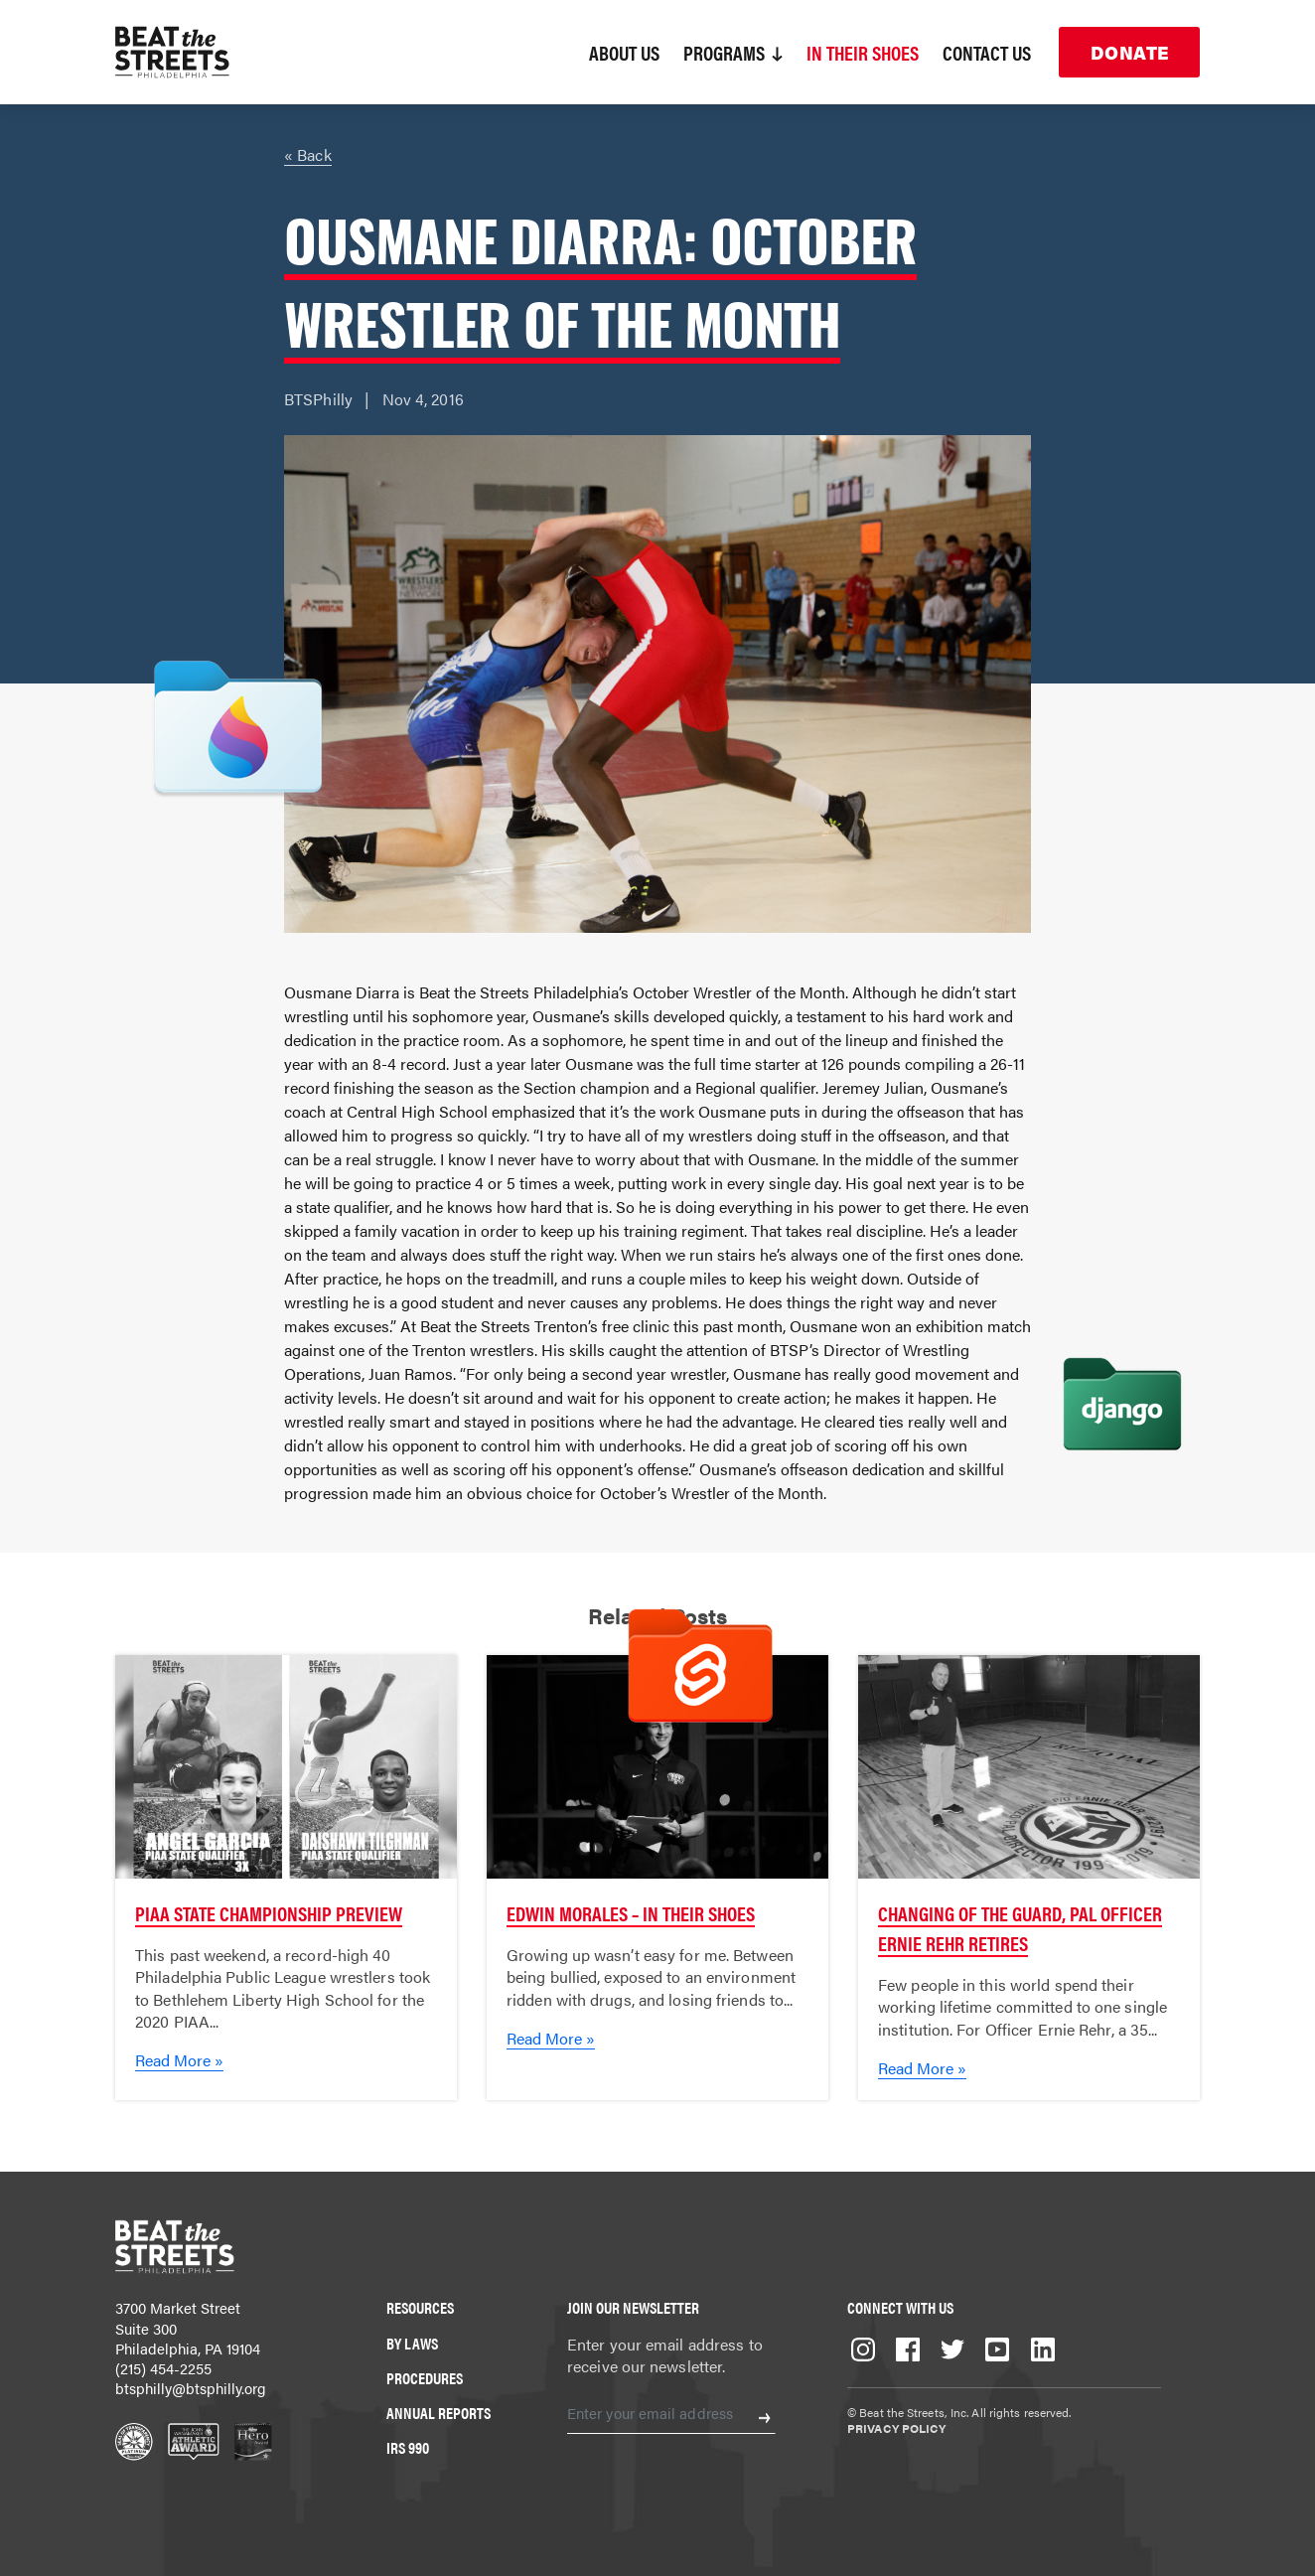  What do you see at coordinates (237, 731) in the screenshot?
I see `open folder containing paint or art application files` at bounding box center [237, 731].